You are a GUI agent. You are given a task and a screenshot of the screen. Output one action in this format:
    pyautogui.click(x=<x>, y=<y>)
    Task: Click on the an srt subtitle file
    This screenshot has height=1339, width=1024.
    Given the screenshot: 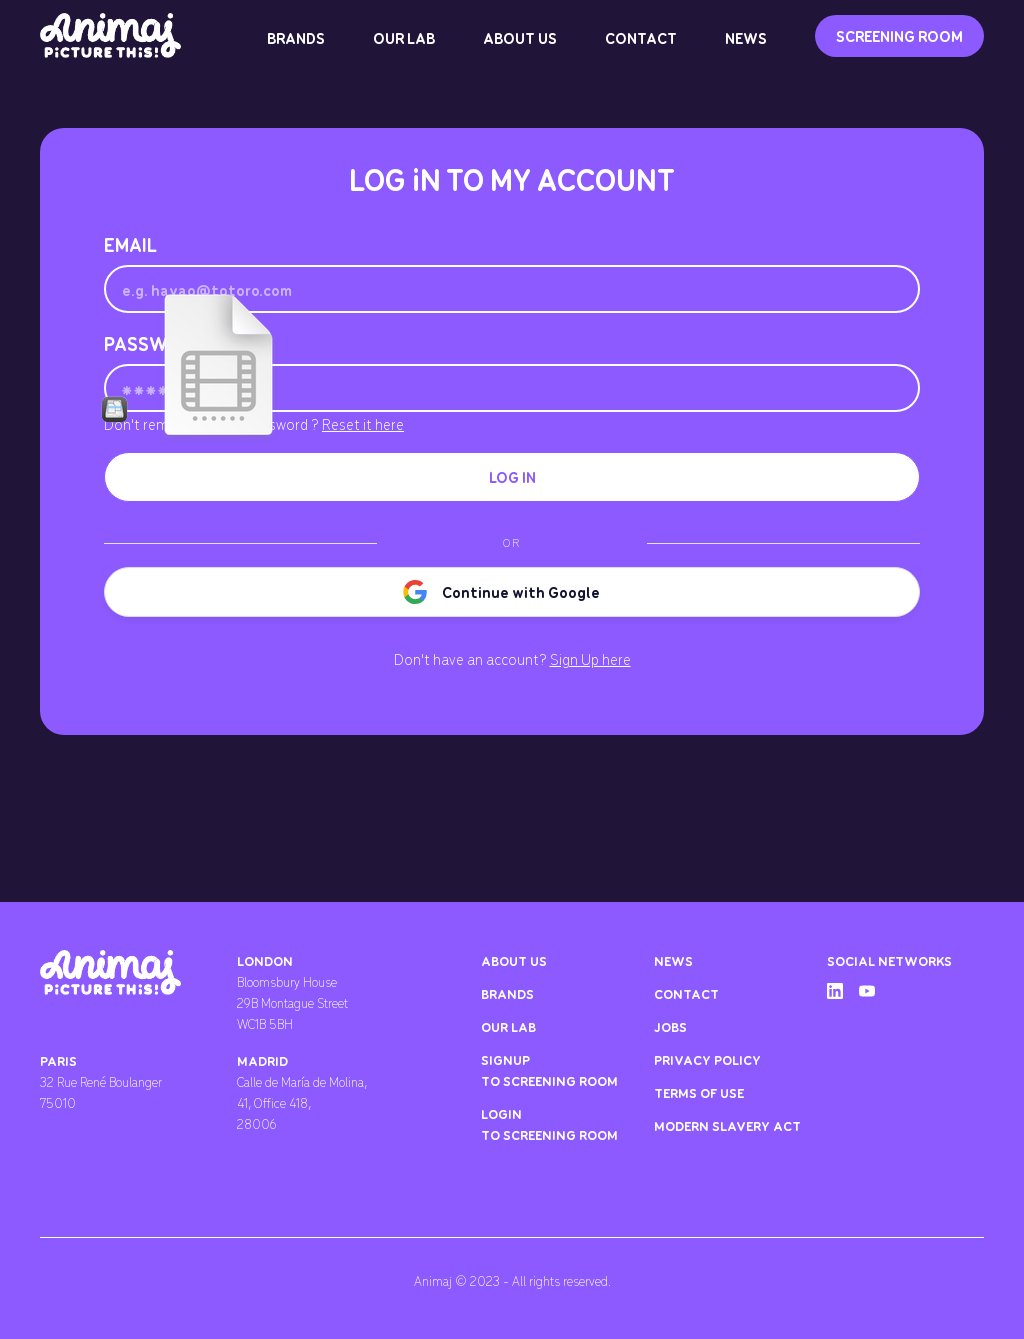 What is the action you would take?
    pyautogui.click(x=218, y=367)
    